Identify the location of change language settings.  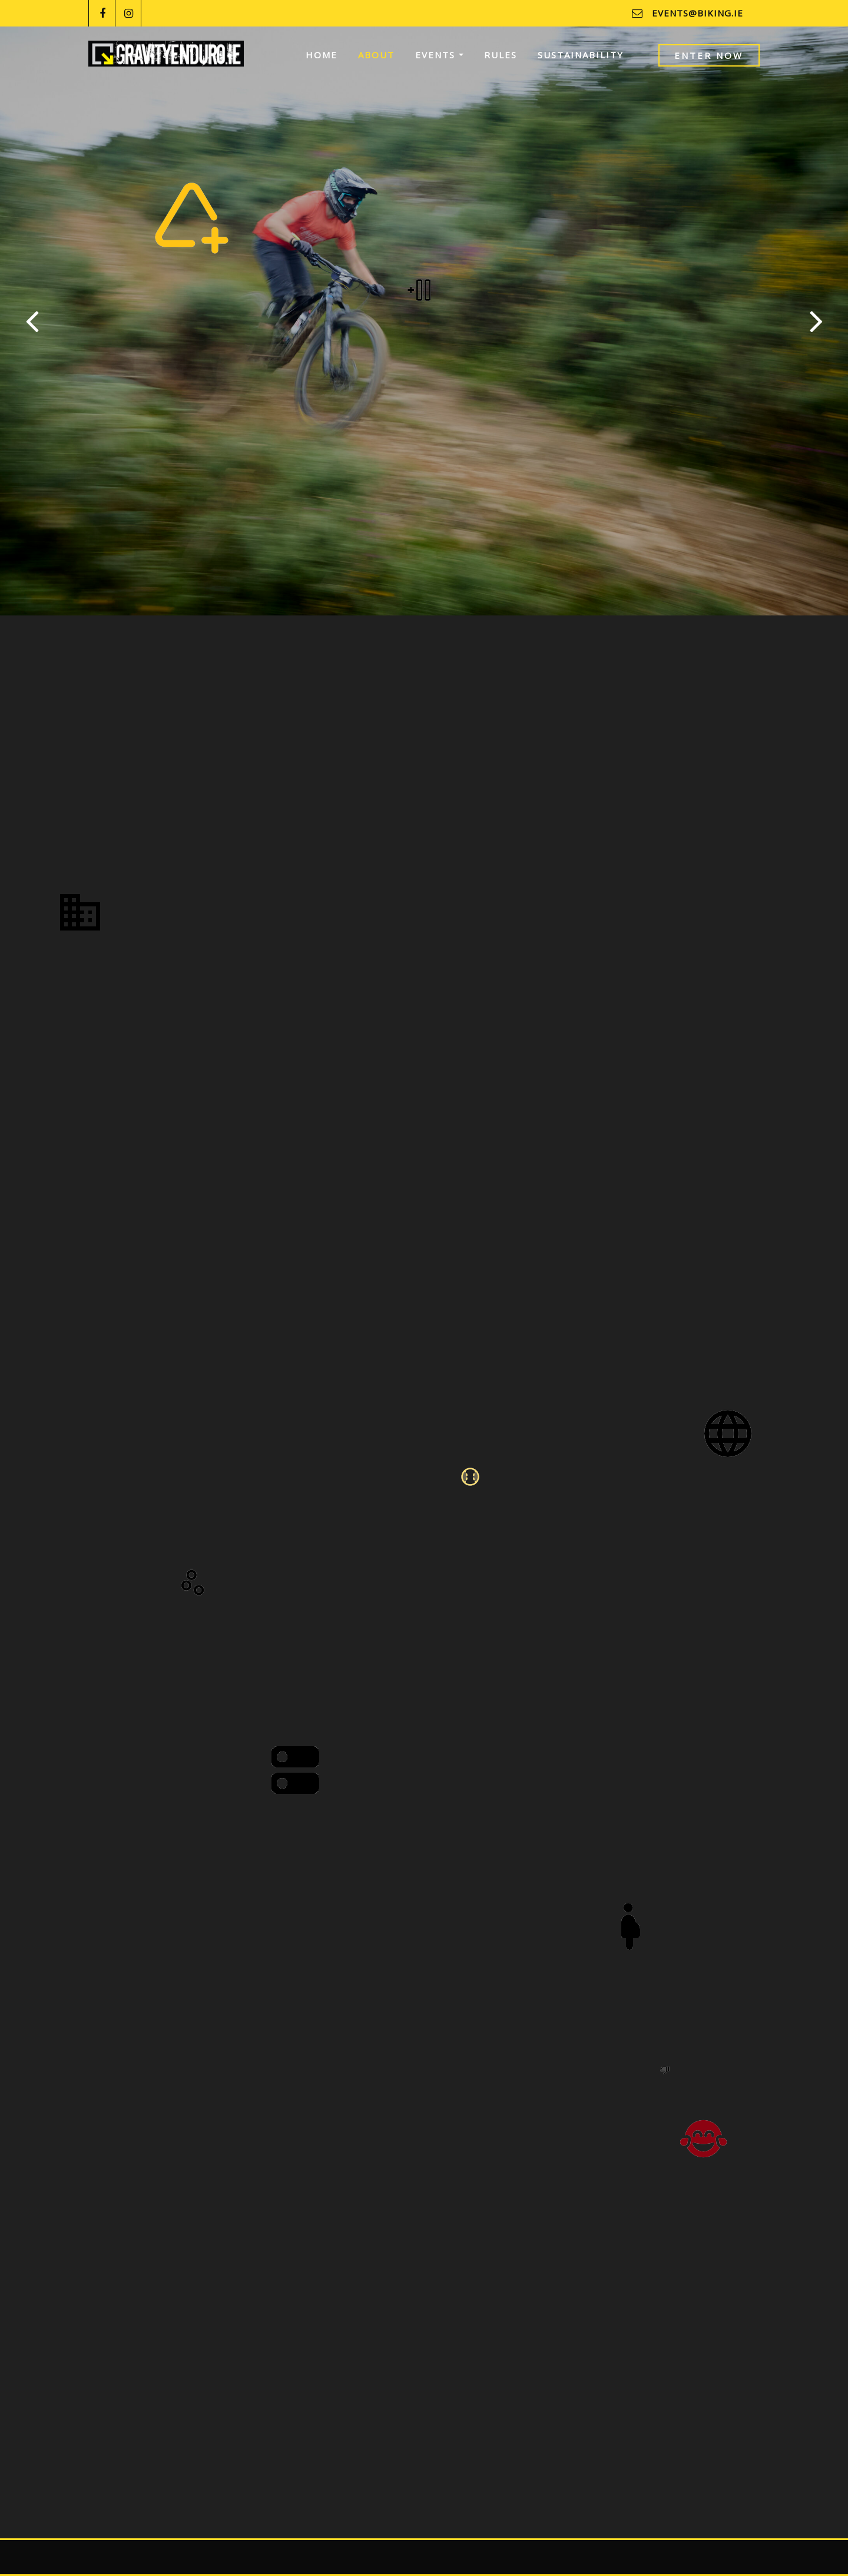
(728, 1433).